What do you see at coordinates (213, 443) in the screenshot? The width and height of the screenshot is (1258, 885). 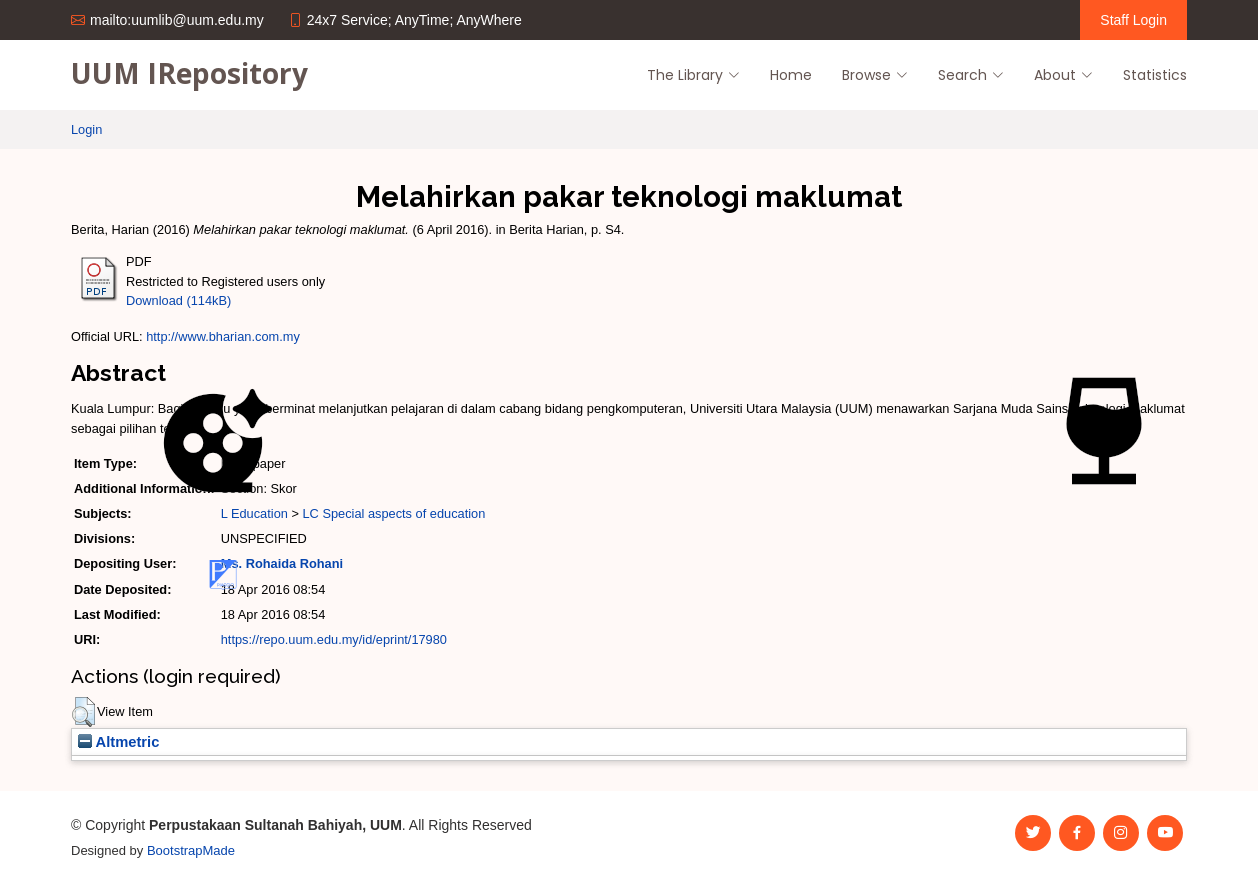 I see `generate AI-powered video content` at bounding box center [213, 443].